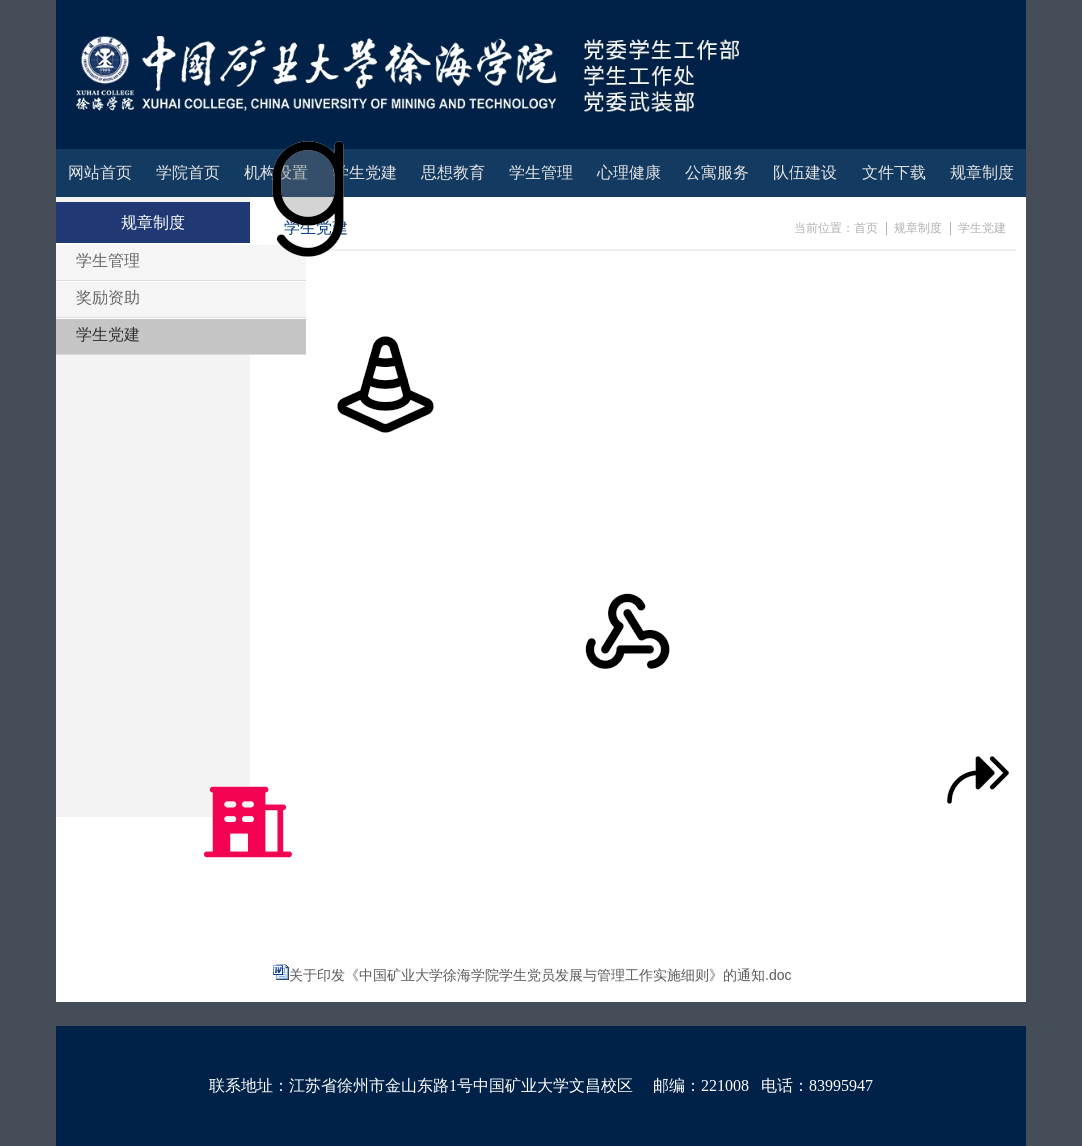 This screenshot has height=1146, width=1082. I want to click on indicates an area under construction or maintenance, so click(385, 384).